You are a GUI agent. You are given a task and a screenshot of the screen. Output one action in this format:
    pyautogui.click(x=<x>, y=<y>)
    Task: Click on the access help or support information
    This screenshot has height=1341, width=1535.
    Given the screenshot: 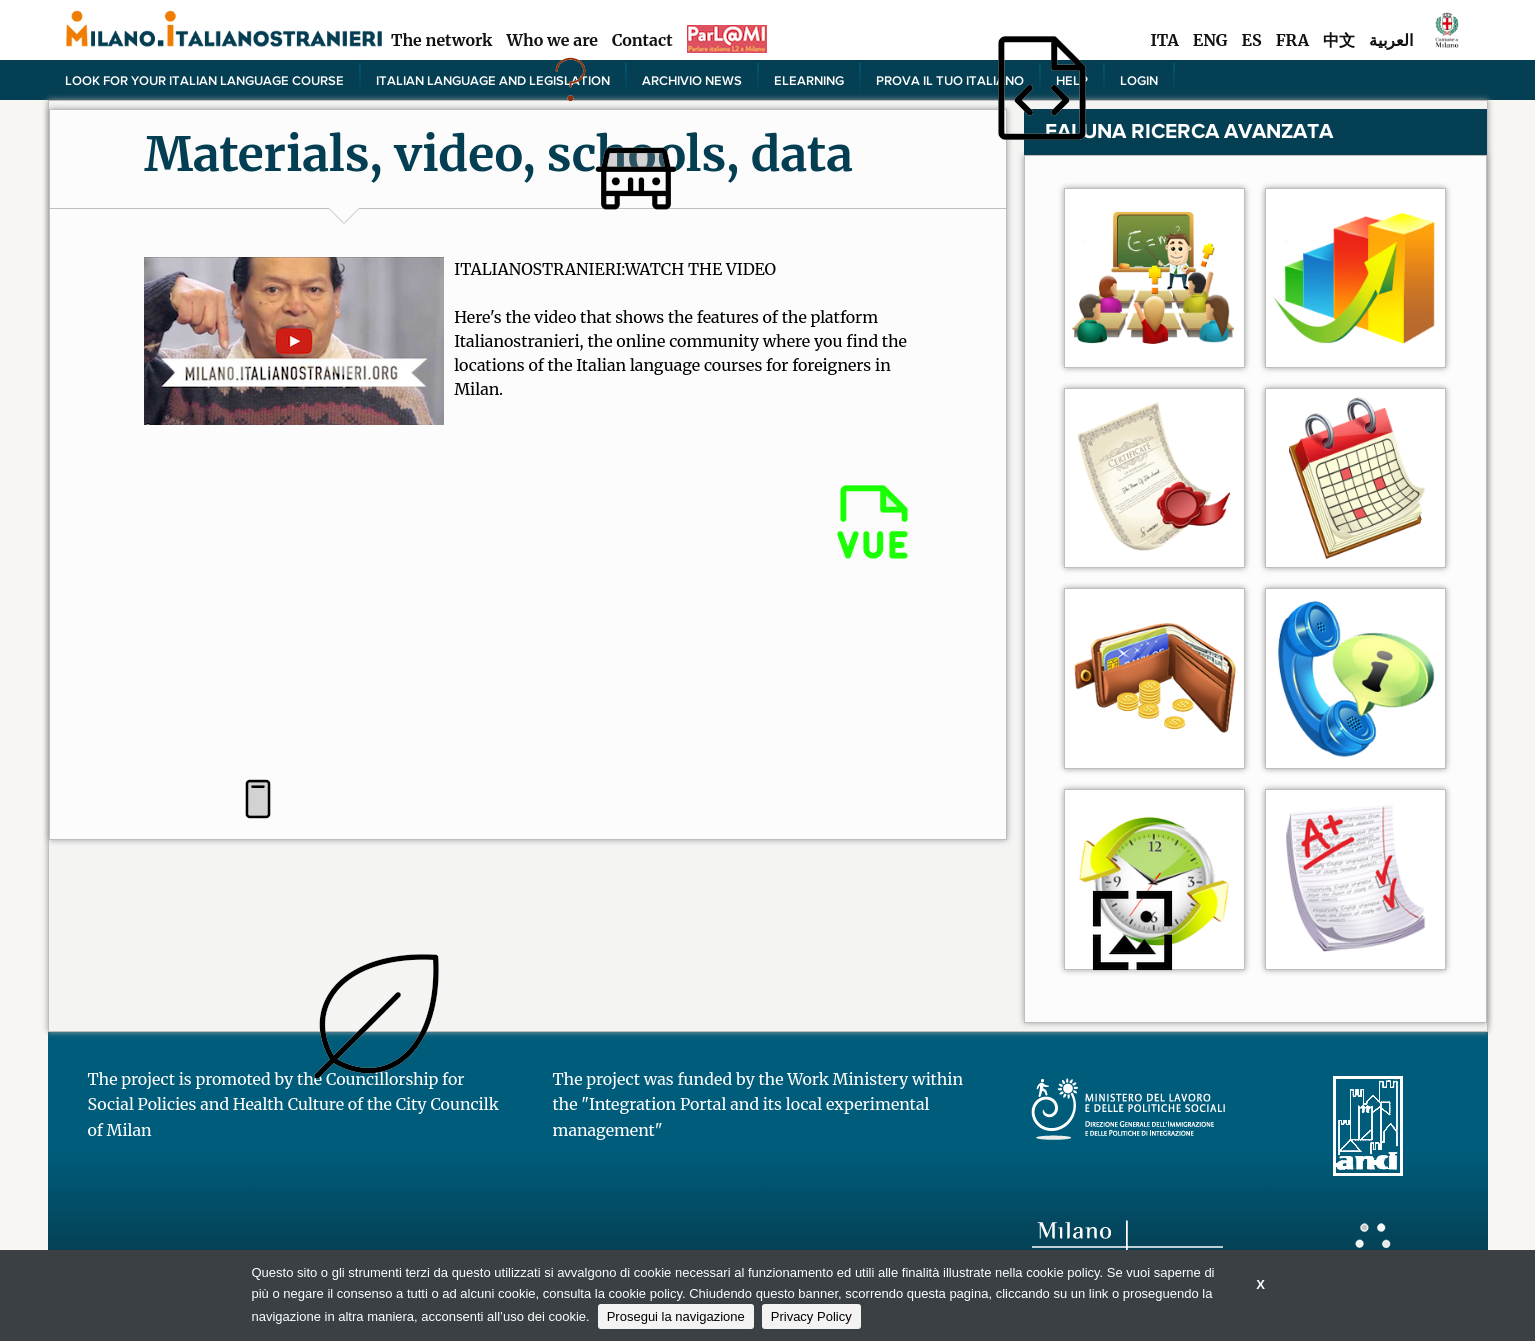 What is the action you would take?
    pyautogui.click(x=570, y=78)
    